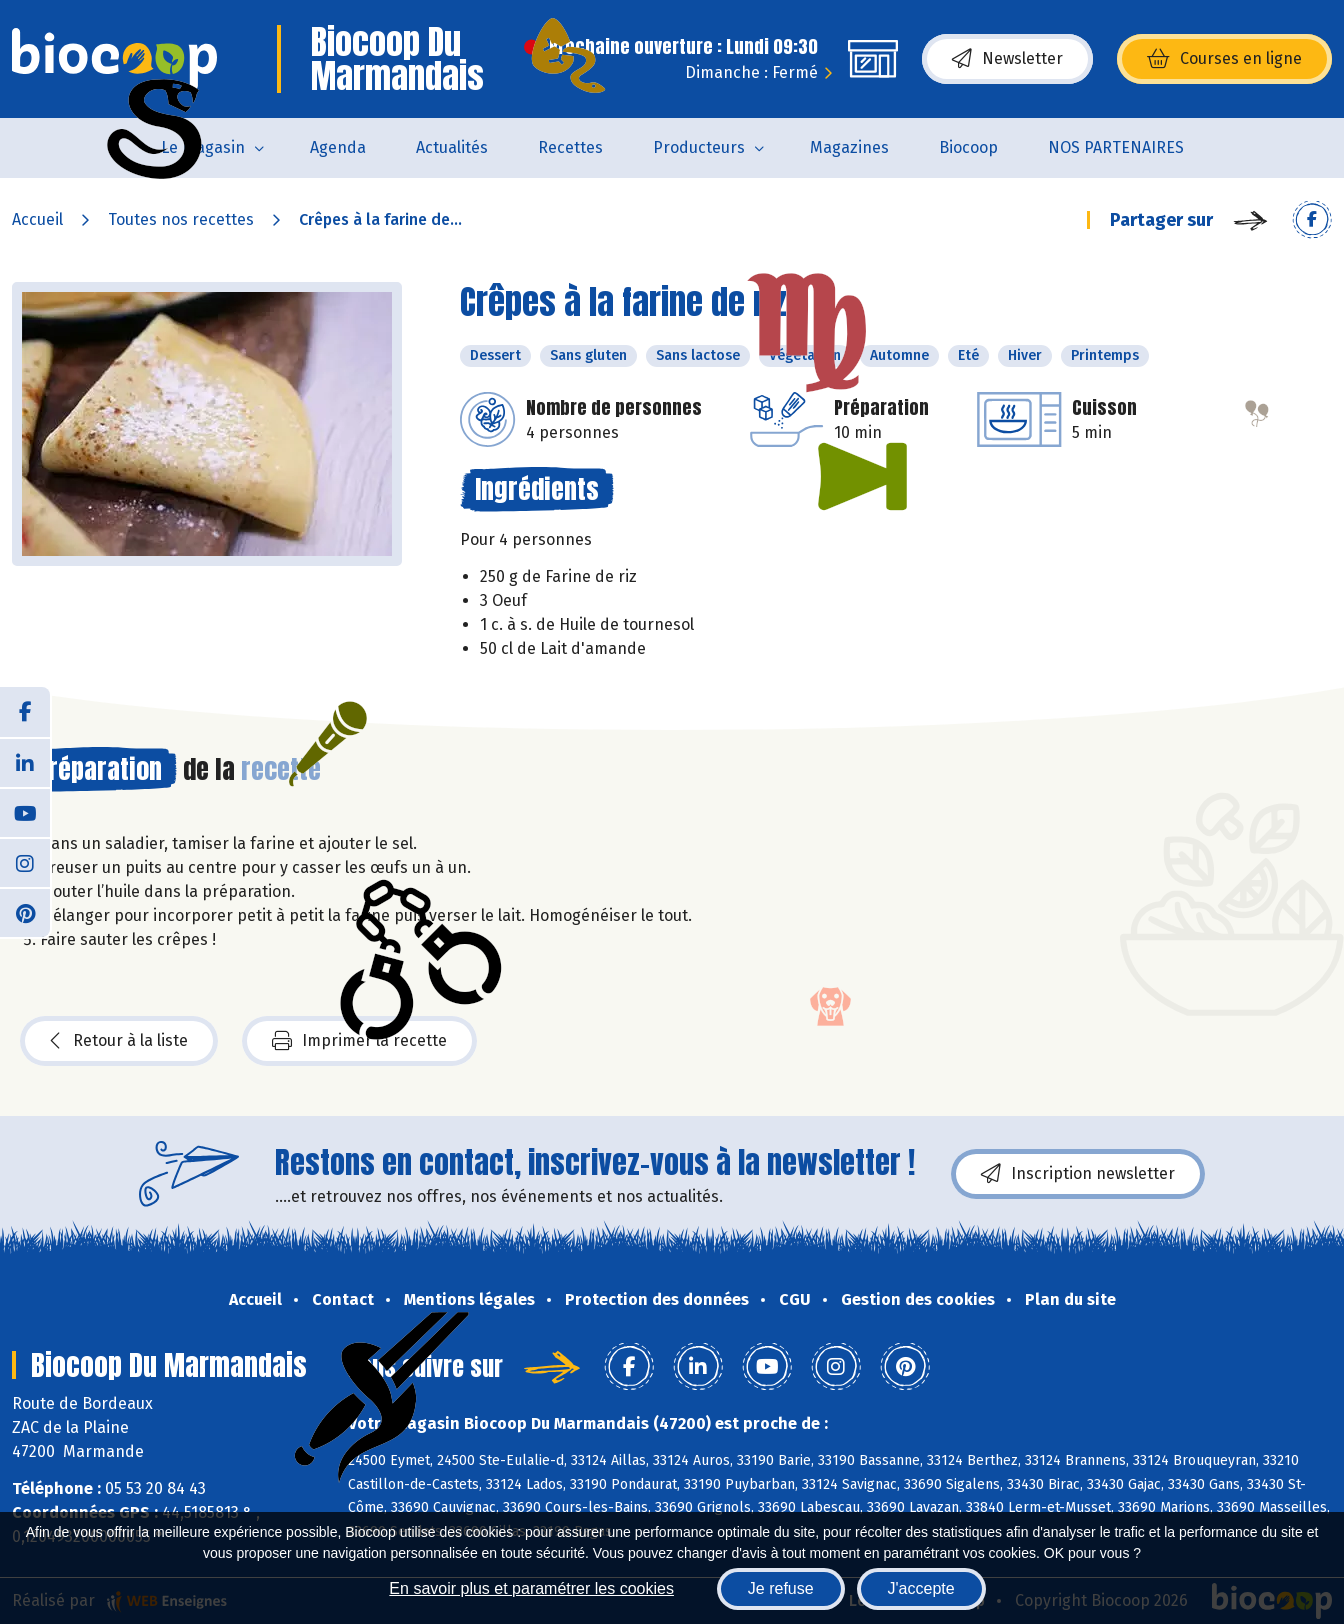 The height and width of the screenshot is (1624, 1344). What do you see at coordinates (830, 1005) in the screenshot?
I see `view pet profile or pet-related features` at bounding box center [830, 1005].